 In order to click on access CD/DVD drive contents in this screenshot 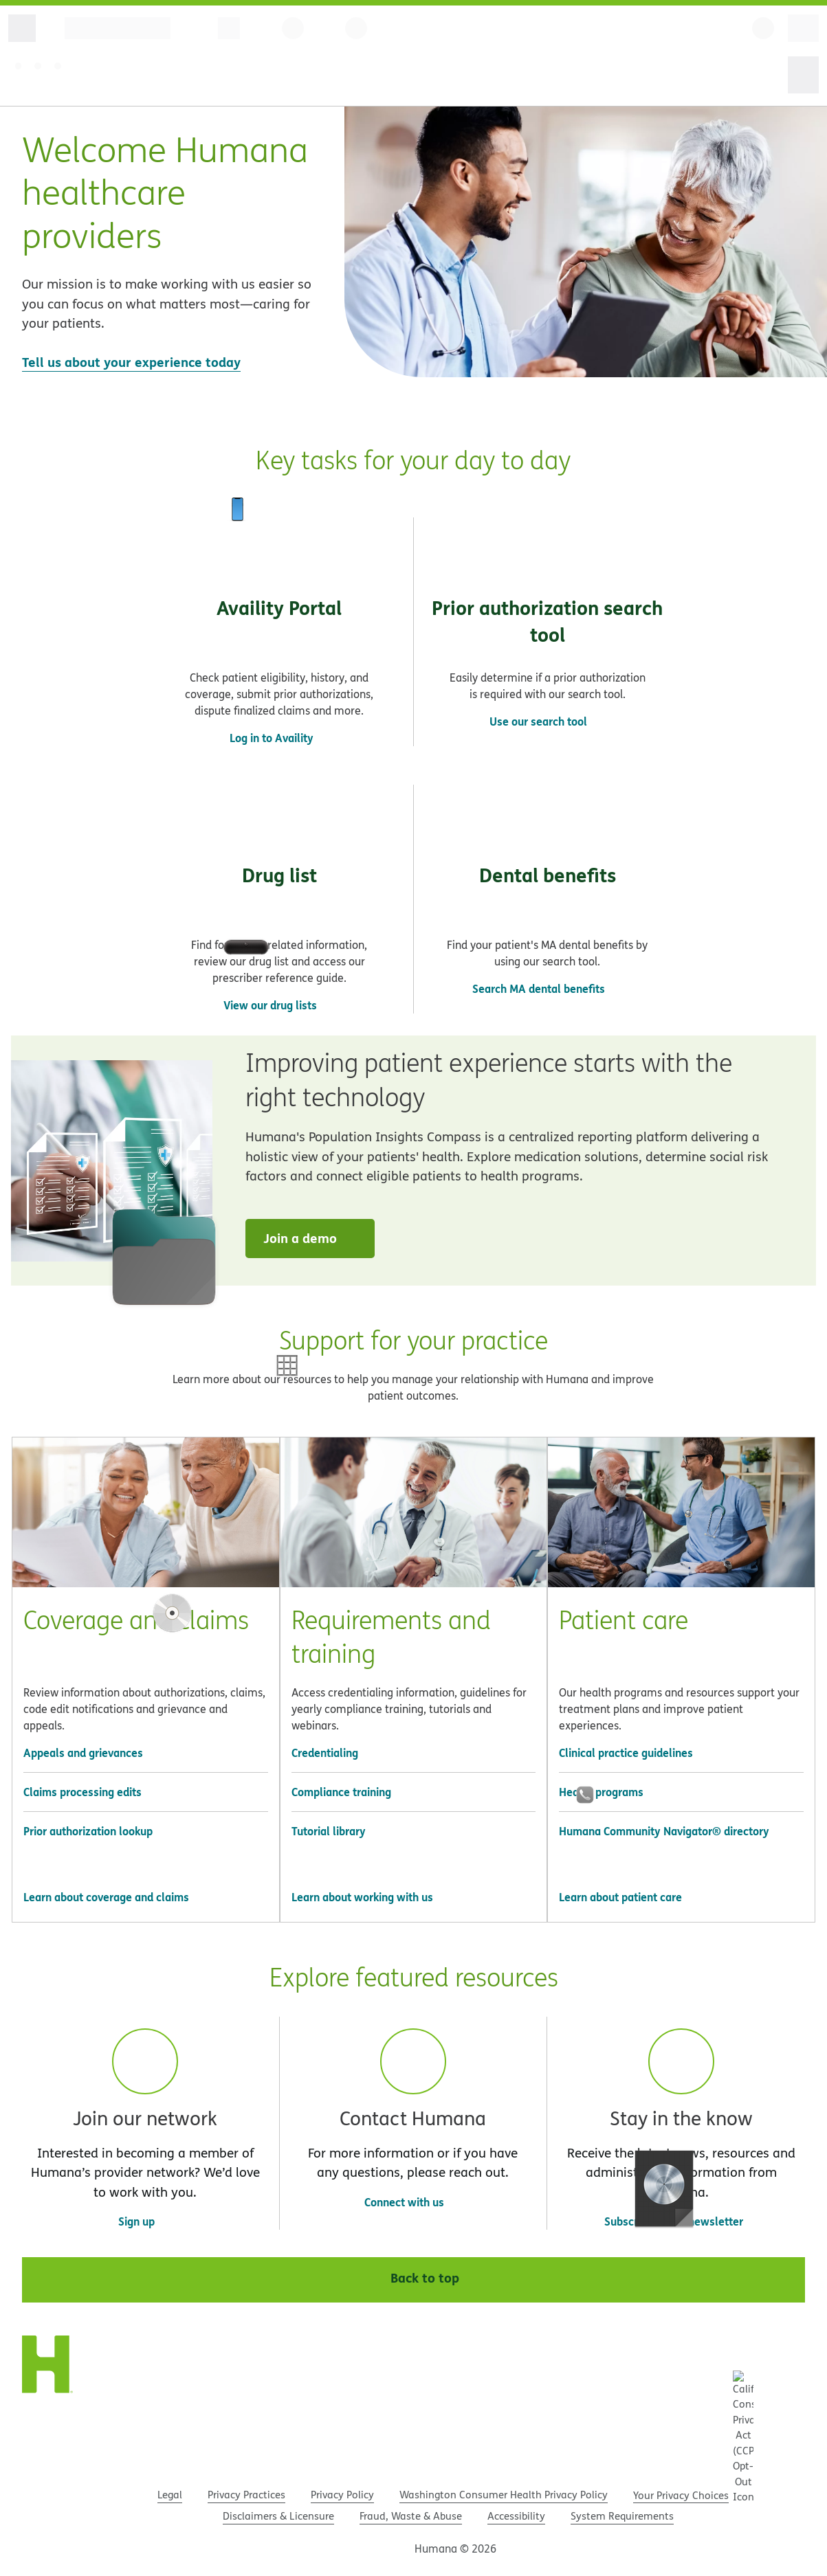, I will do `click(172, 1613)`.